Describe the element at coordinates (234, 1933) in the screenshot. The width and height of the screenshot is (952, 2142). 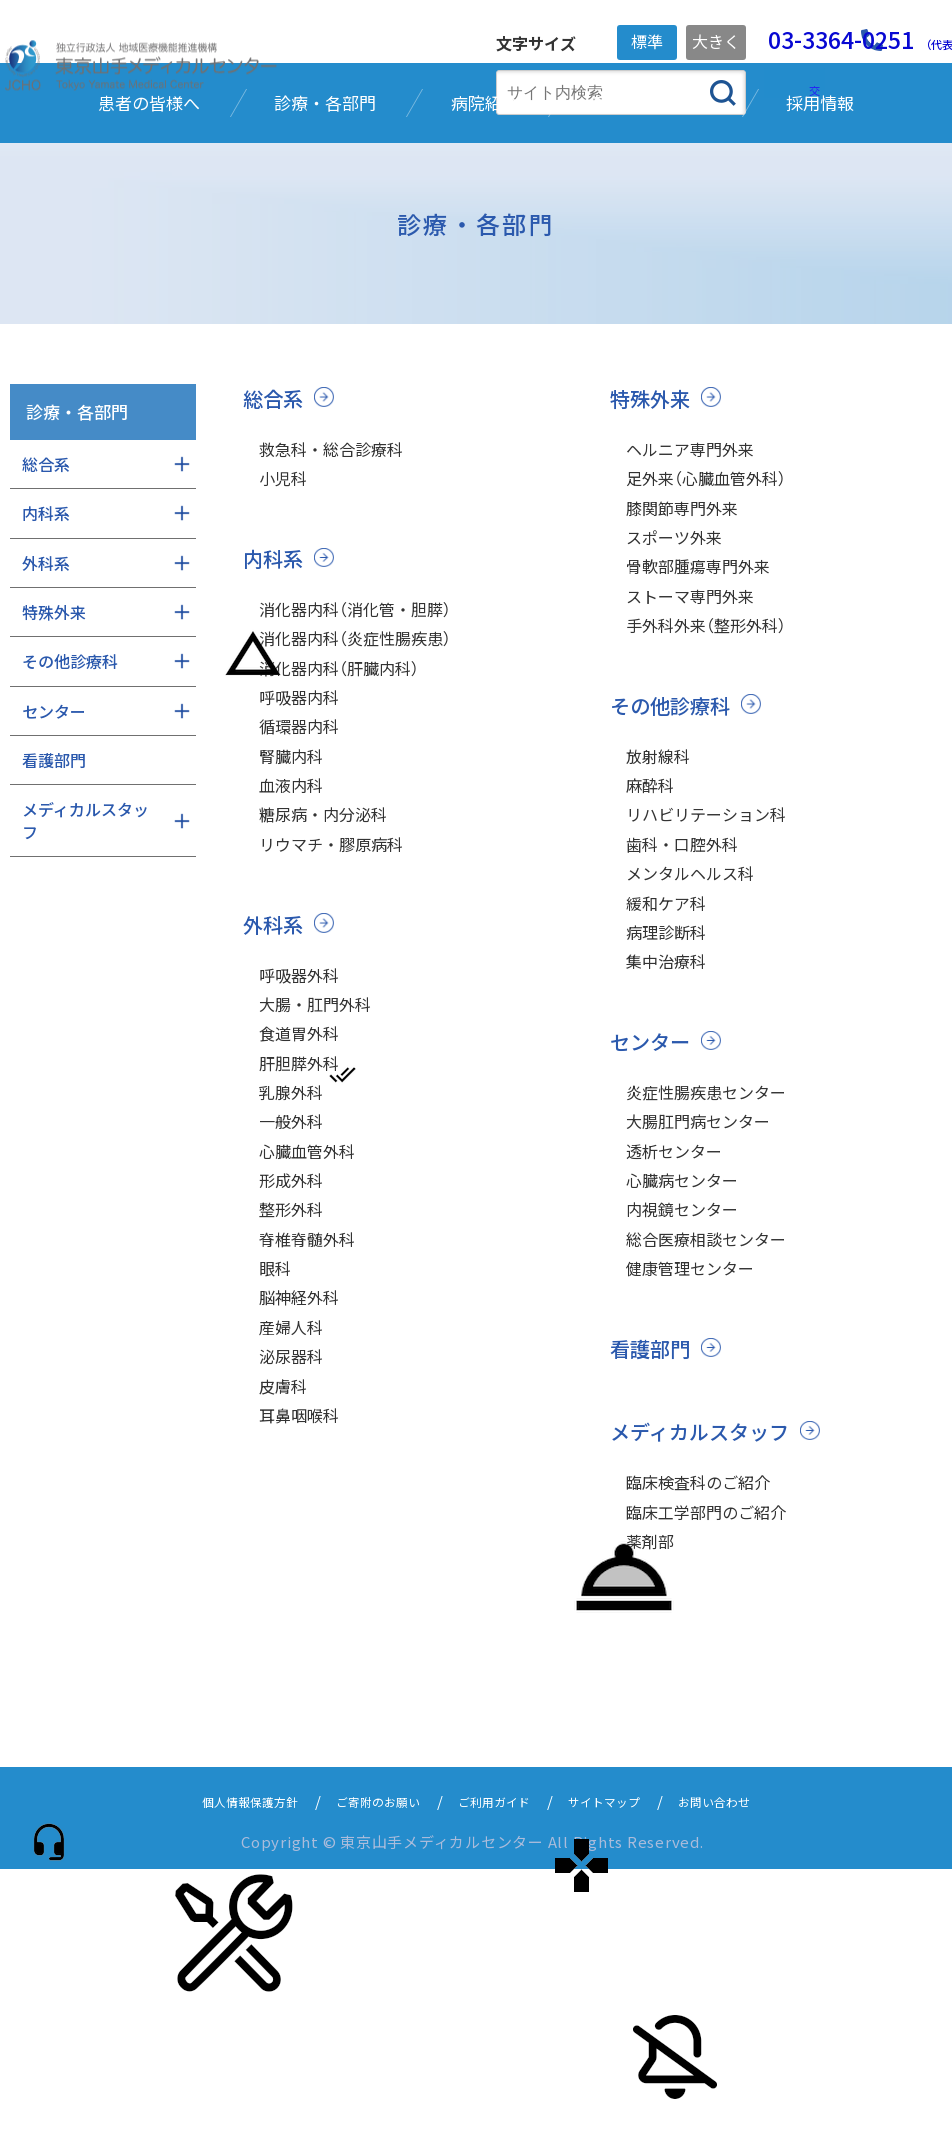
I see `access settings or configuration options` at that location.